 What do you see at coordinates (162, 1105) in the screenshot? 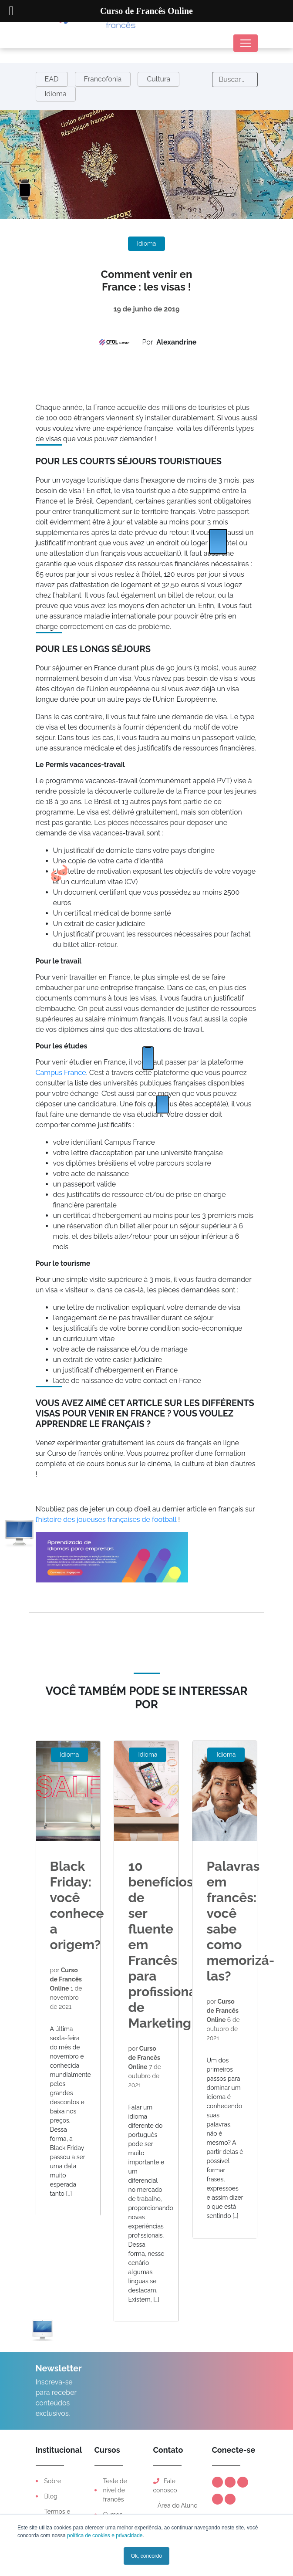
I see `iPad Air device icon` at bounding box center [162, 1105].